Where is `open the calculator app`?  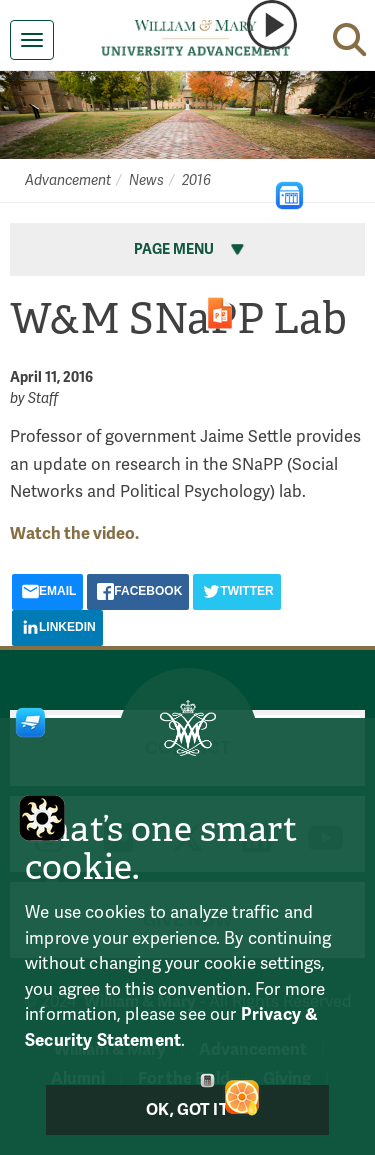 open the calculator app is located at coordinates (207, 1080).